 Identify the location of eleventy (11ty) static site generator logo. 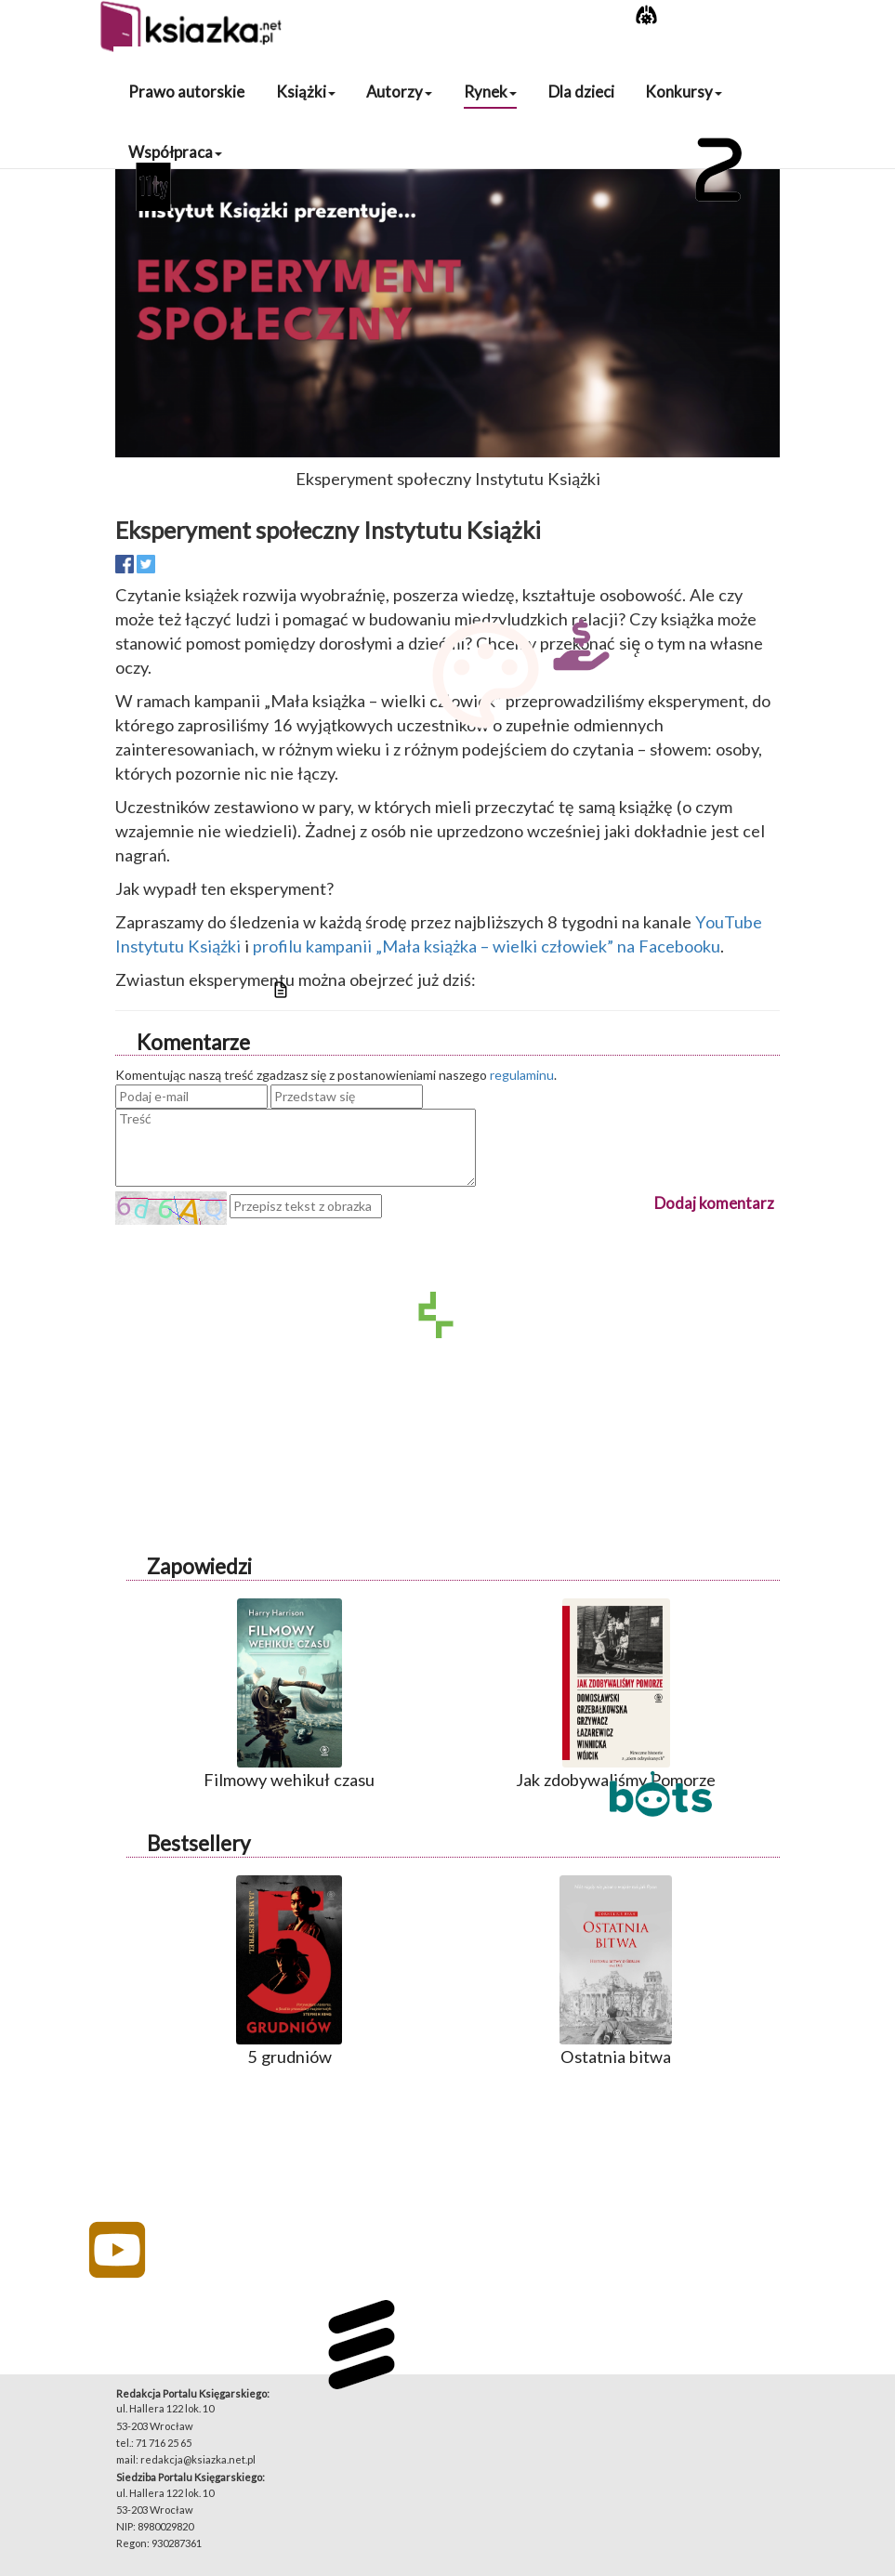
(153, 187).